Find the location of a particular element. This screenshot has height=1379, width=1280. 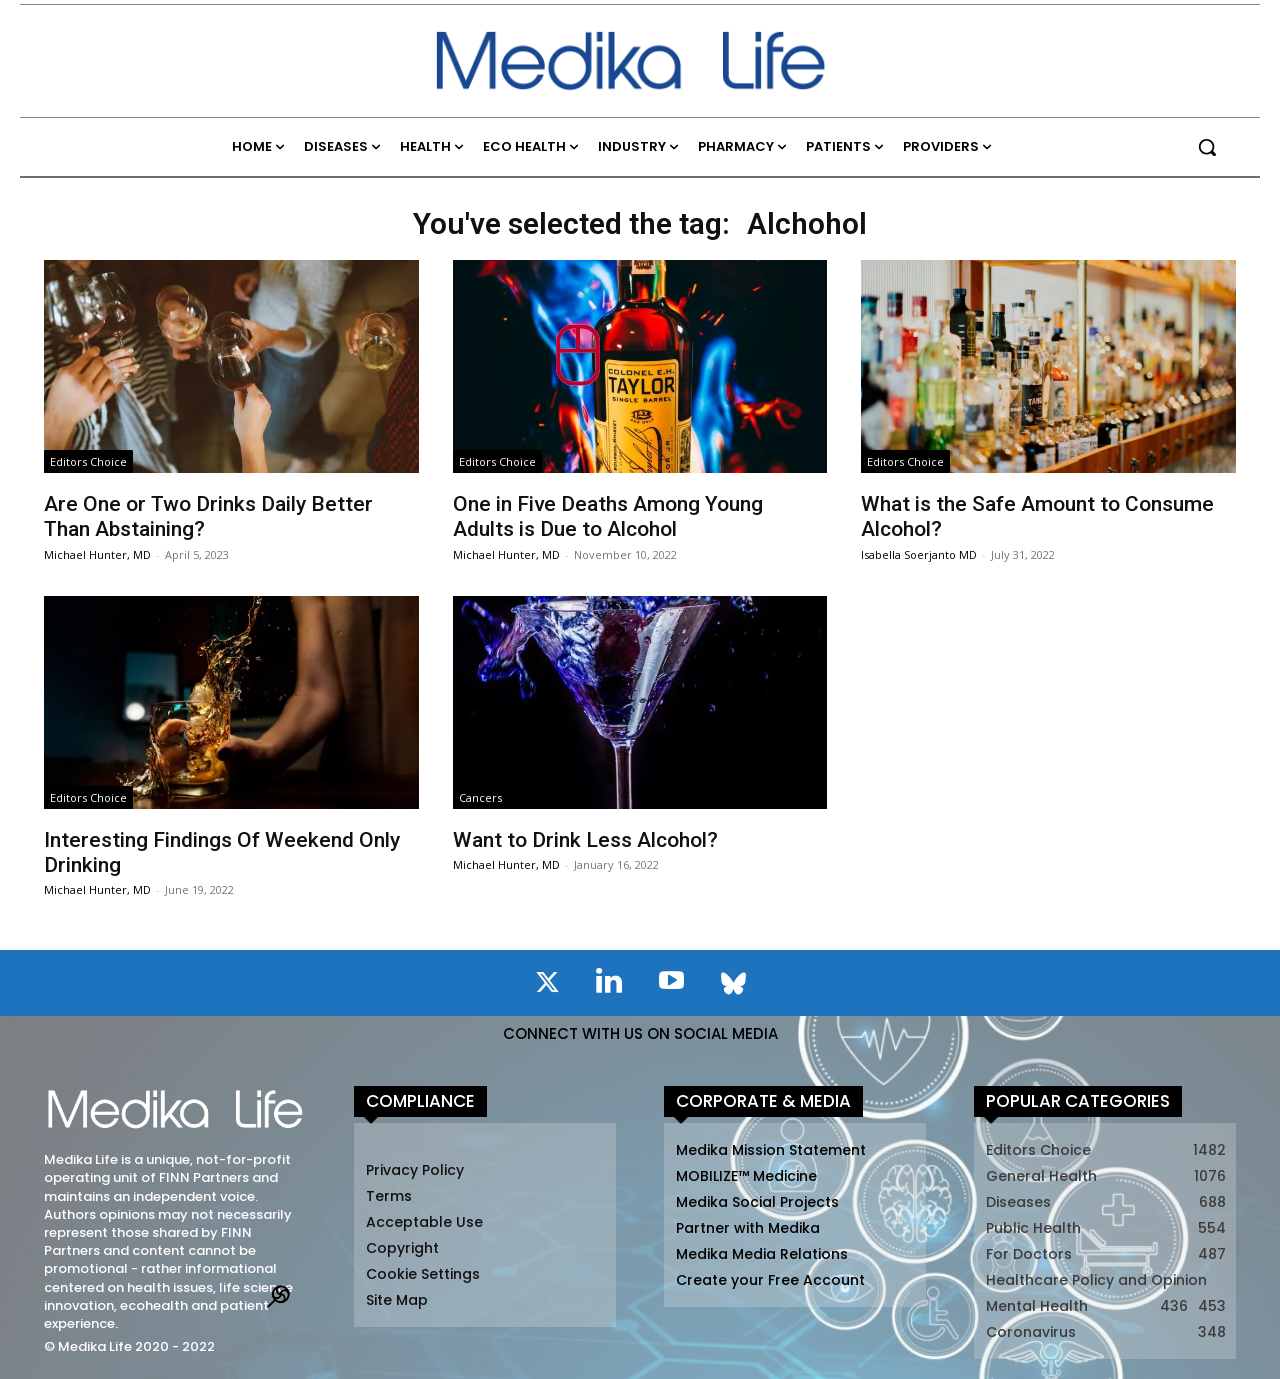

perform a right-click action is located at coordinates (578, 355).